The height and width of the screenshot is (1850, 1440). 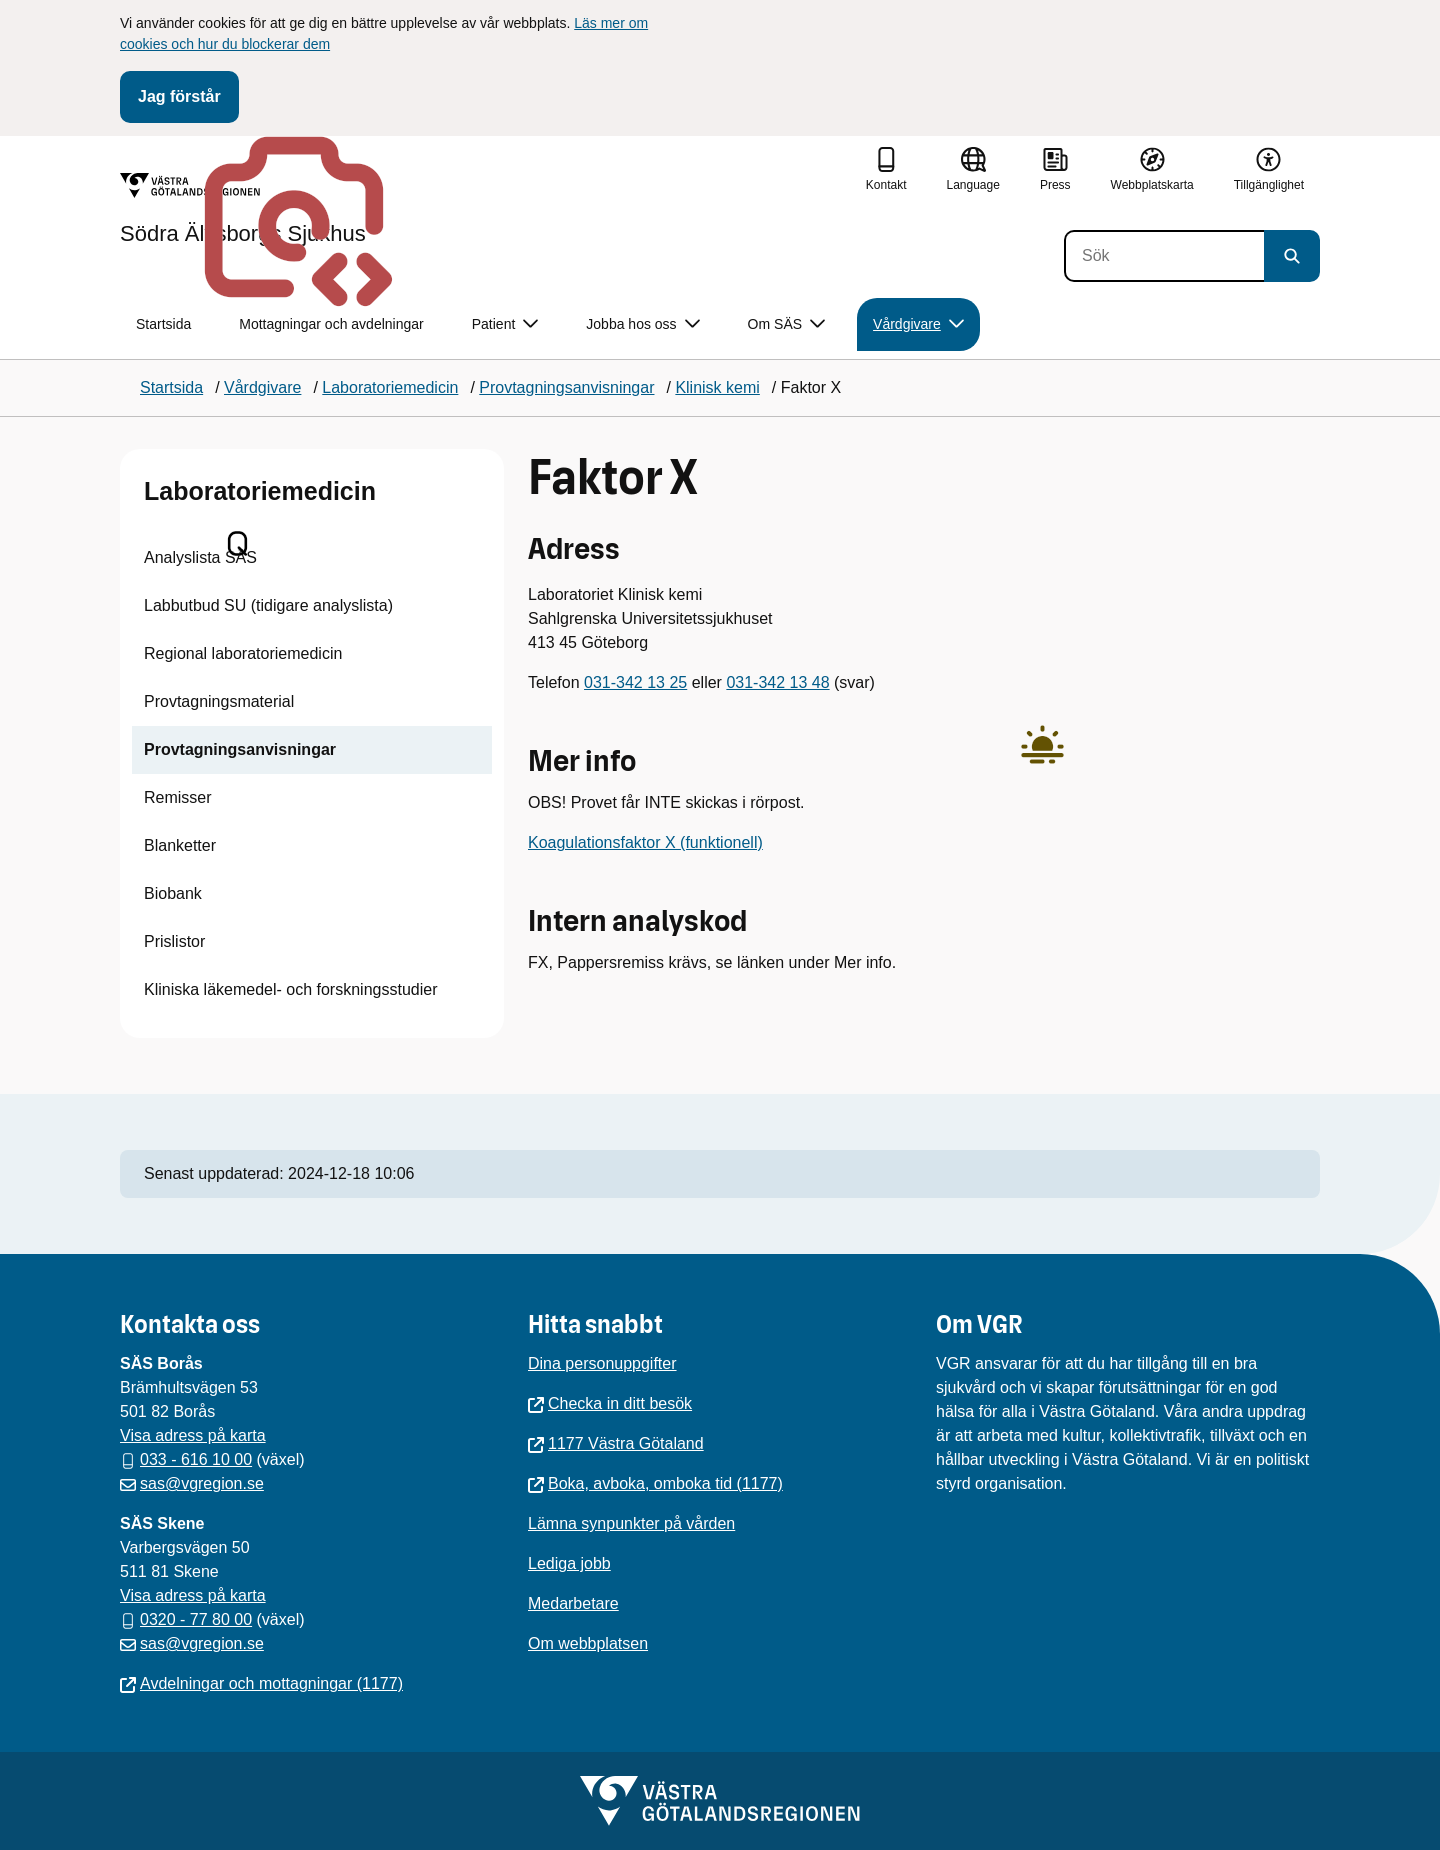 What do you see at coordinates (294, 217) in the screenshot?
I see `scan or capture code with camera` at bounding box center [294, 217].